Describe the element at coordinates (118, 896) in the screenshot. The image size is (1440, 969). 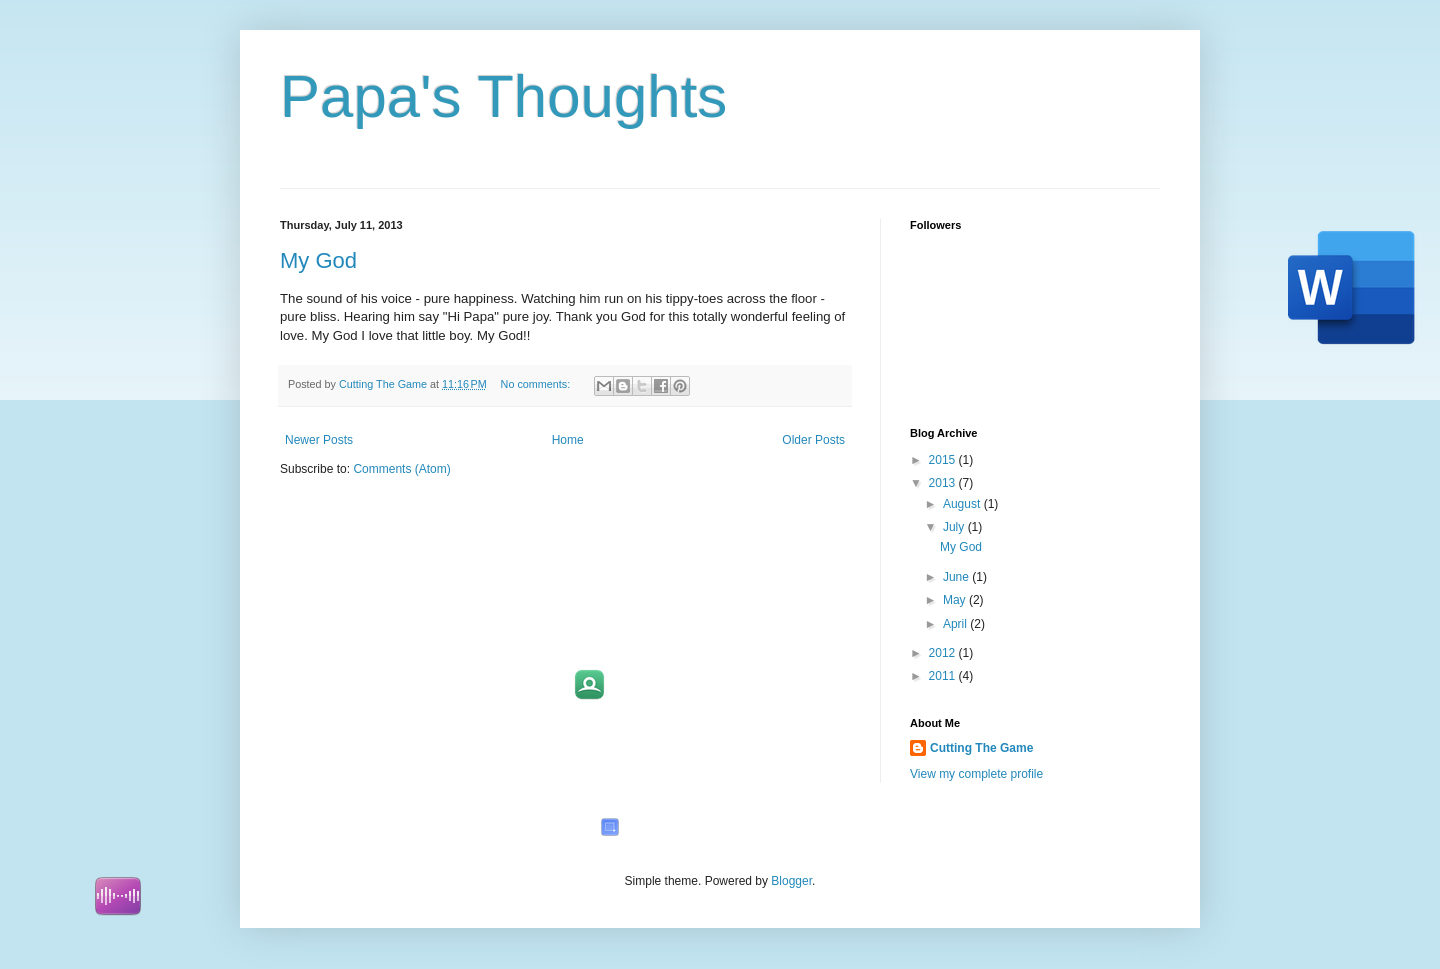
I see `open the sound recorder app` at that location.